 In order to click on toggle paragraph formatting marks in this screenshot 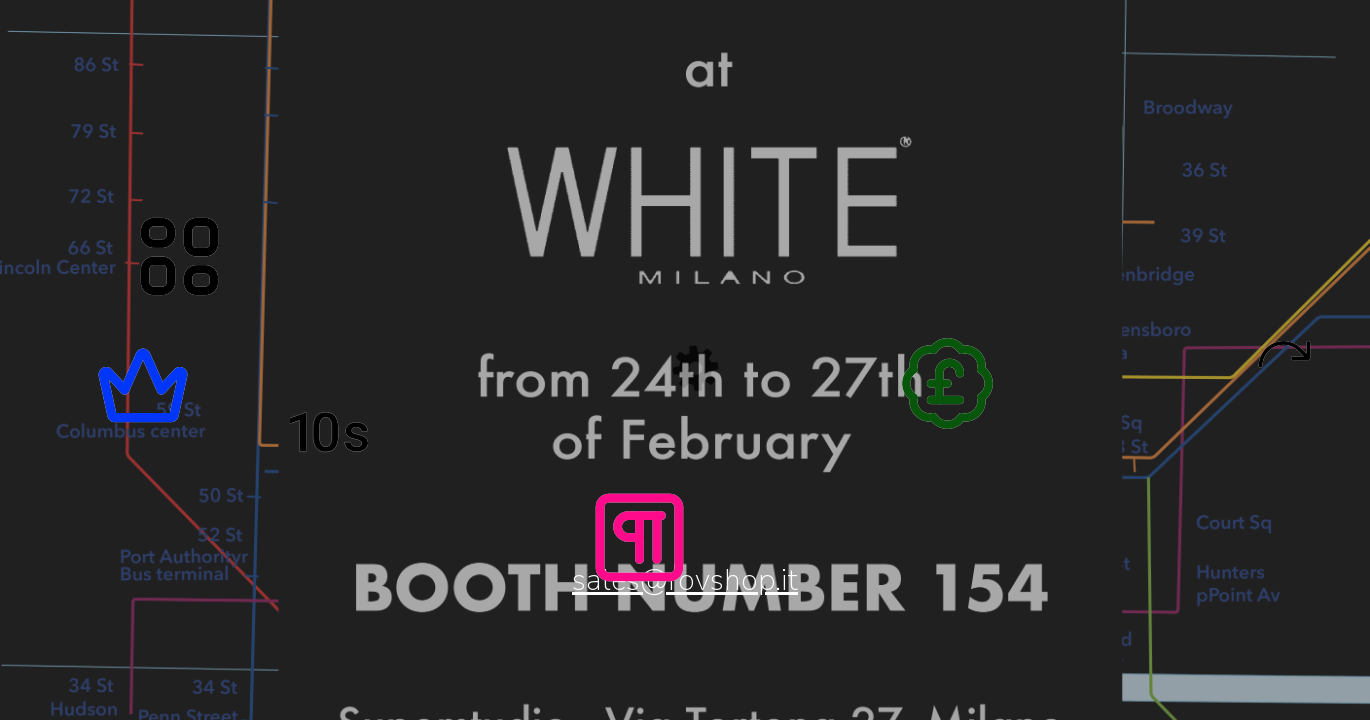, I will do `click(639, 537)`.